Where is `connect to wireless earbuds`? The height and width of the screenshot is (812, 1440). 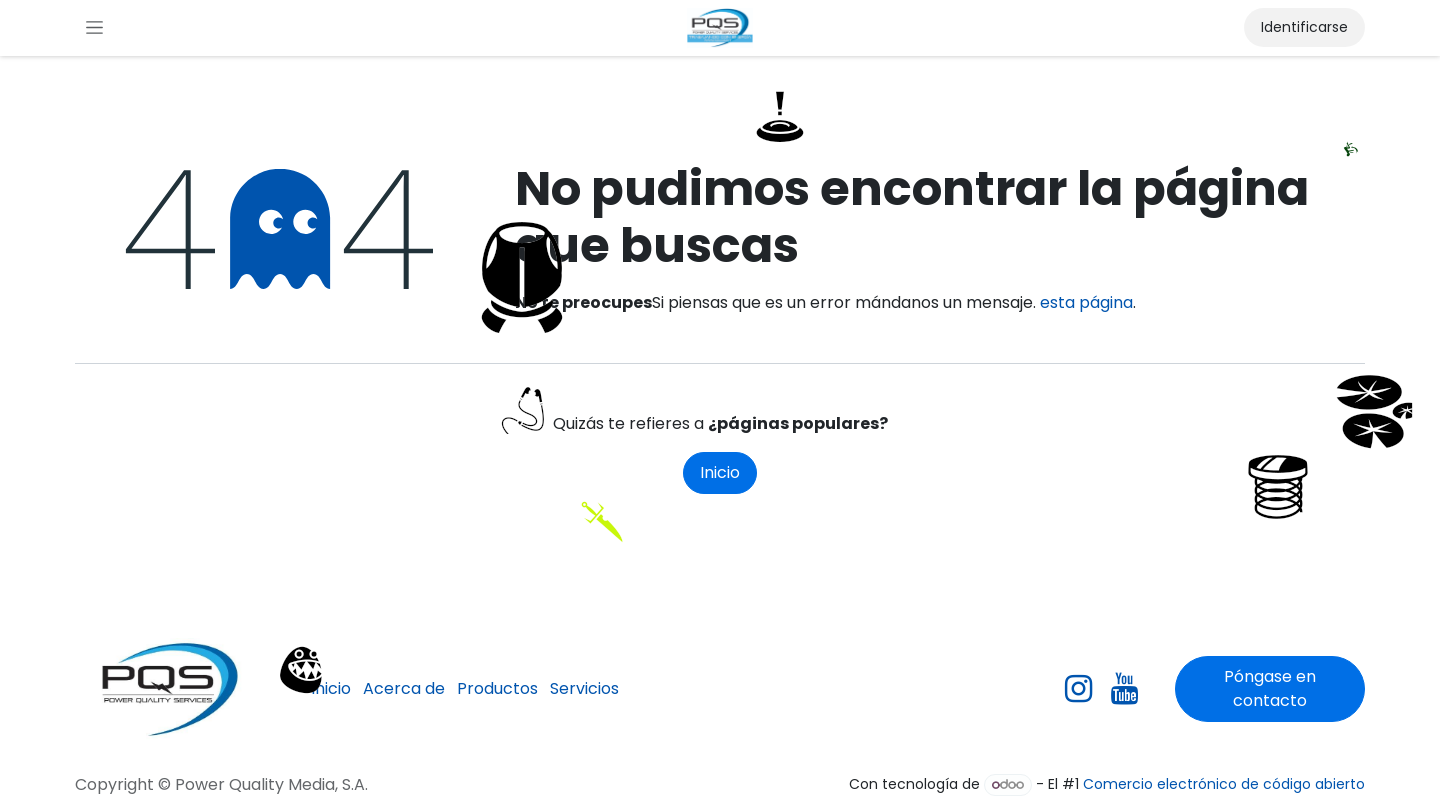 connect to wireless earbuds is located at coordinates (523, 410).